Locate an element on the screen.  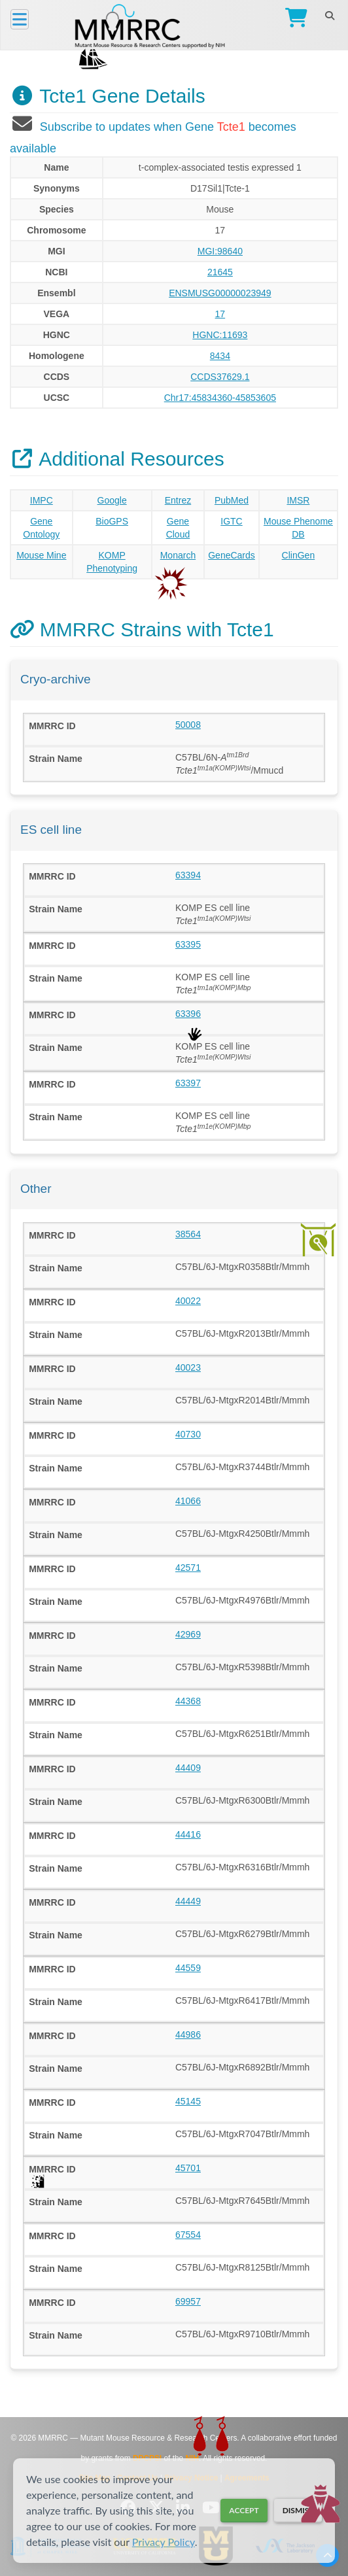
indicates ink or paint splatter effect tool is located at coordinates (37, 2181).